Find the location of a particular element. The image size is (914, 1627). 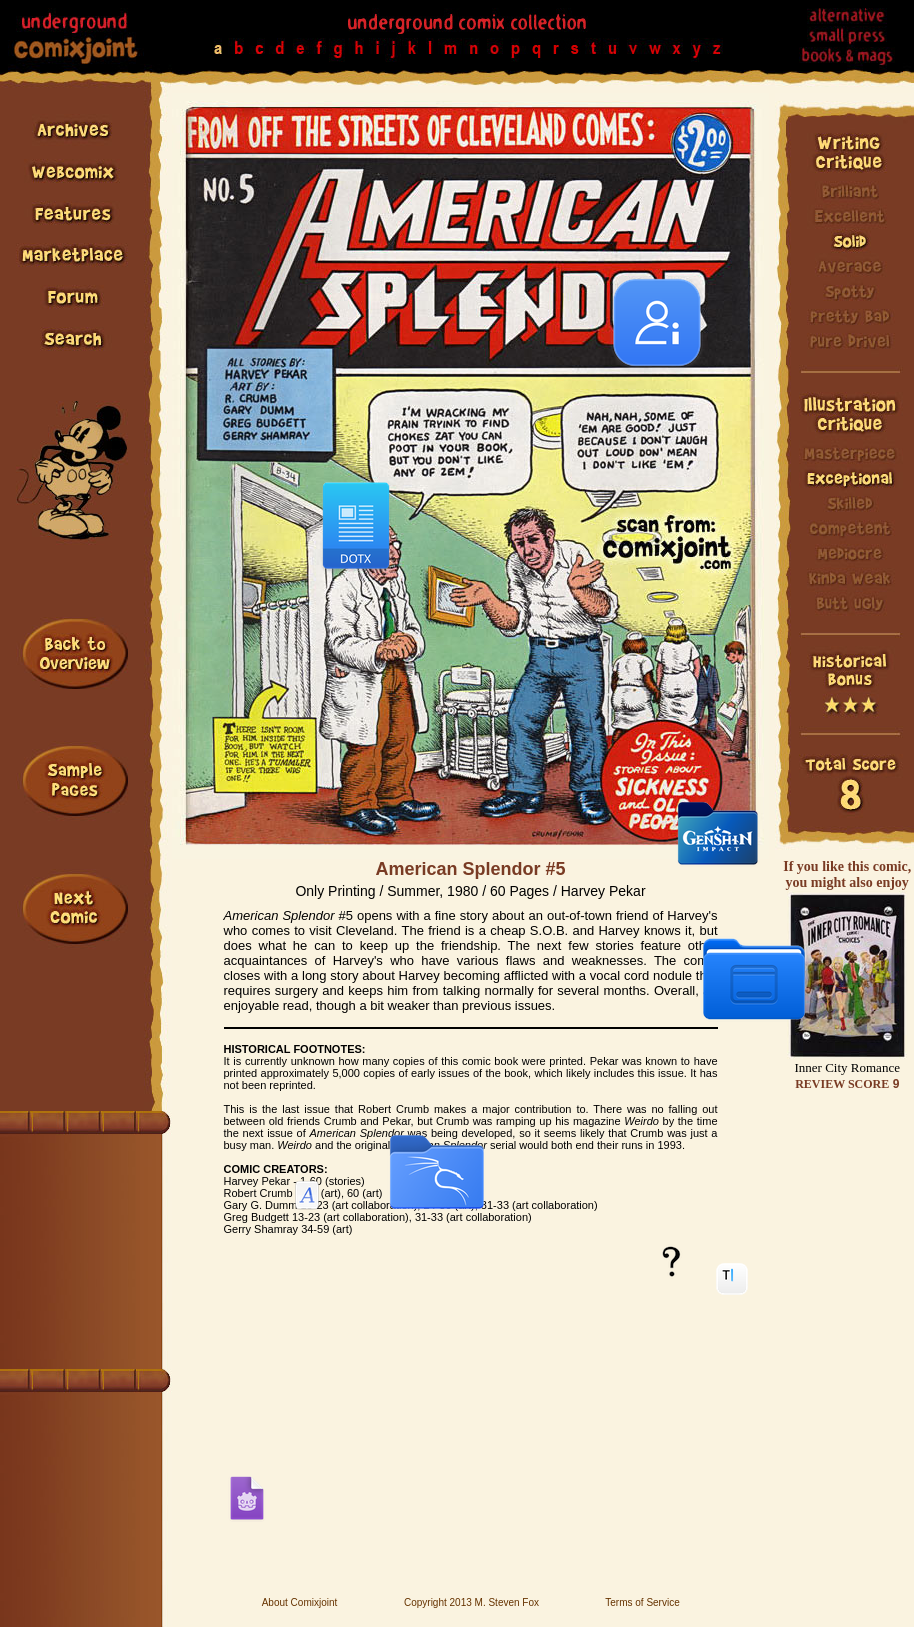

open a font file is located at coordinates (307, 1195).